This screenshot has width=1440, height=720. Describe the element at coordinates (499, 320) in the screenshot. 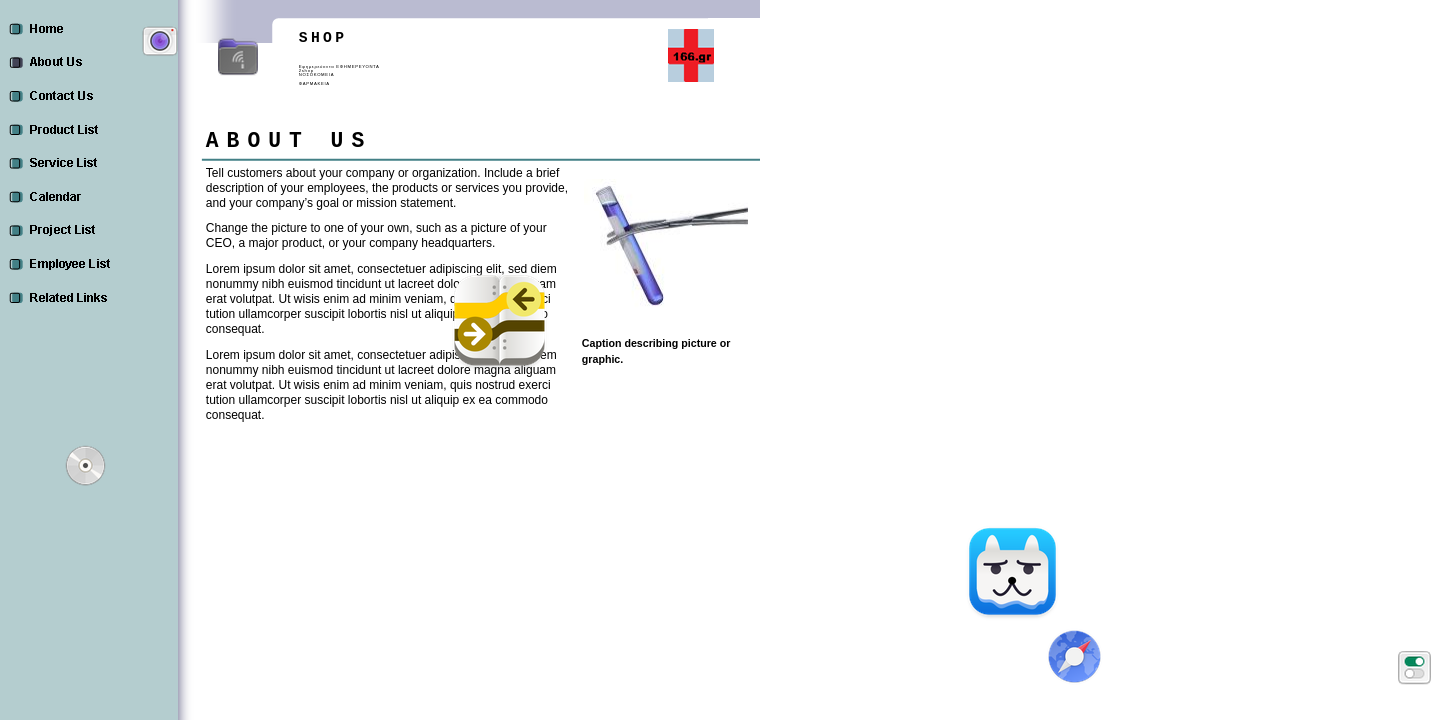

I see `open diffuse app for file comparison` at that location.